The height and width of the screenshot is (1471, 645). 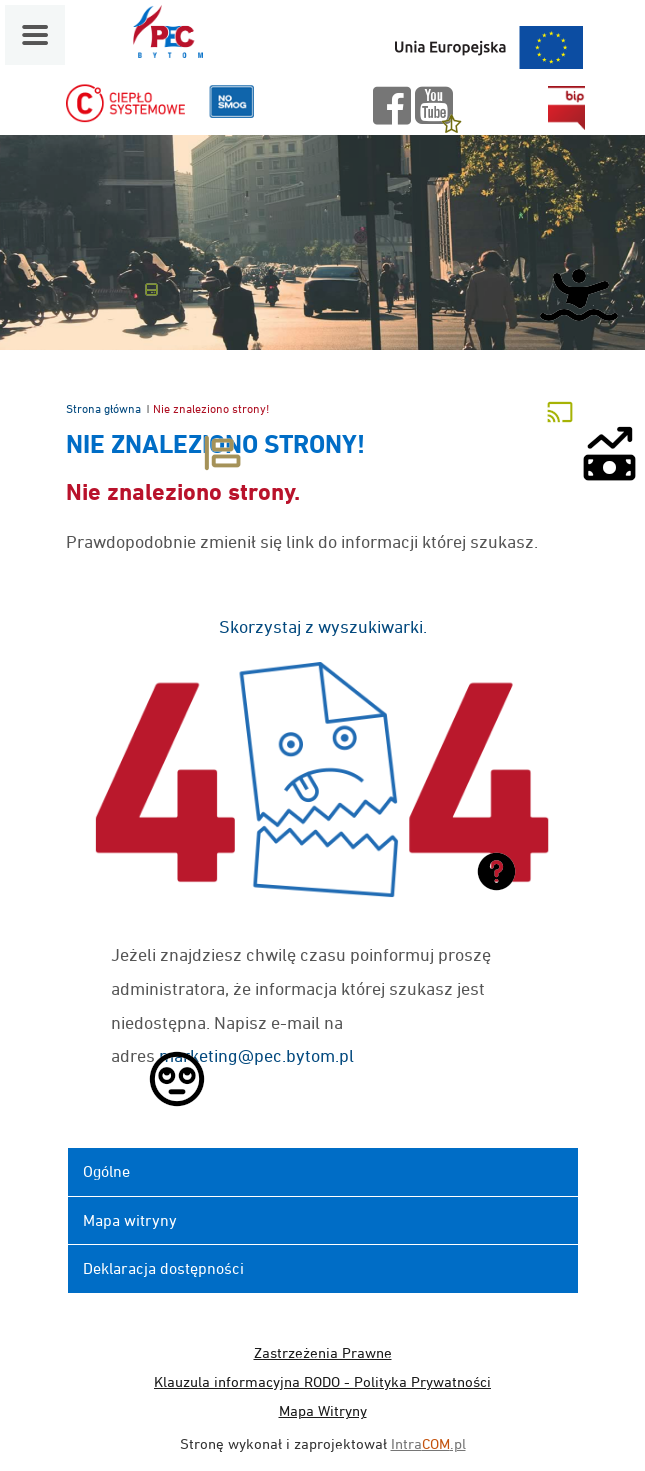 I want to click on cast media to a chromecast device, so click(x=560, y=412).